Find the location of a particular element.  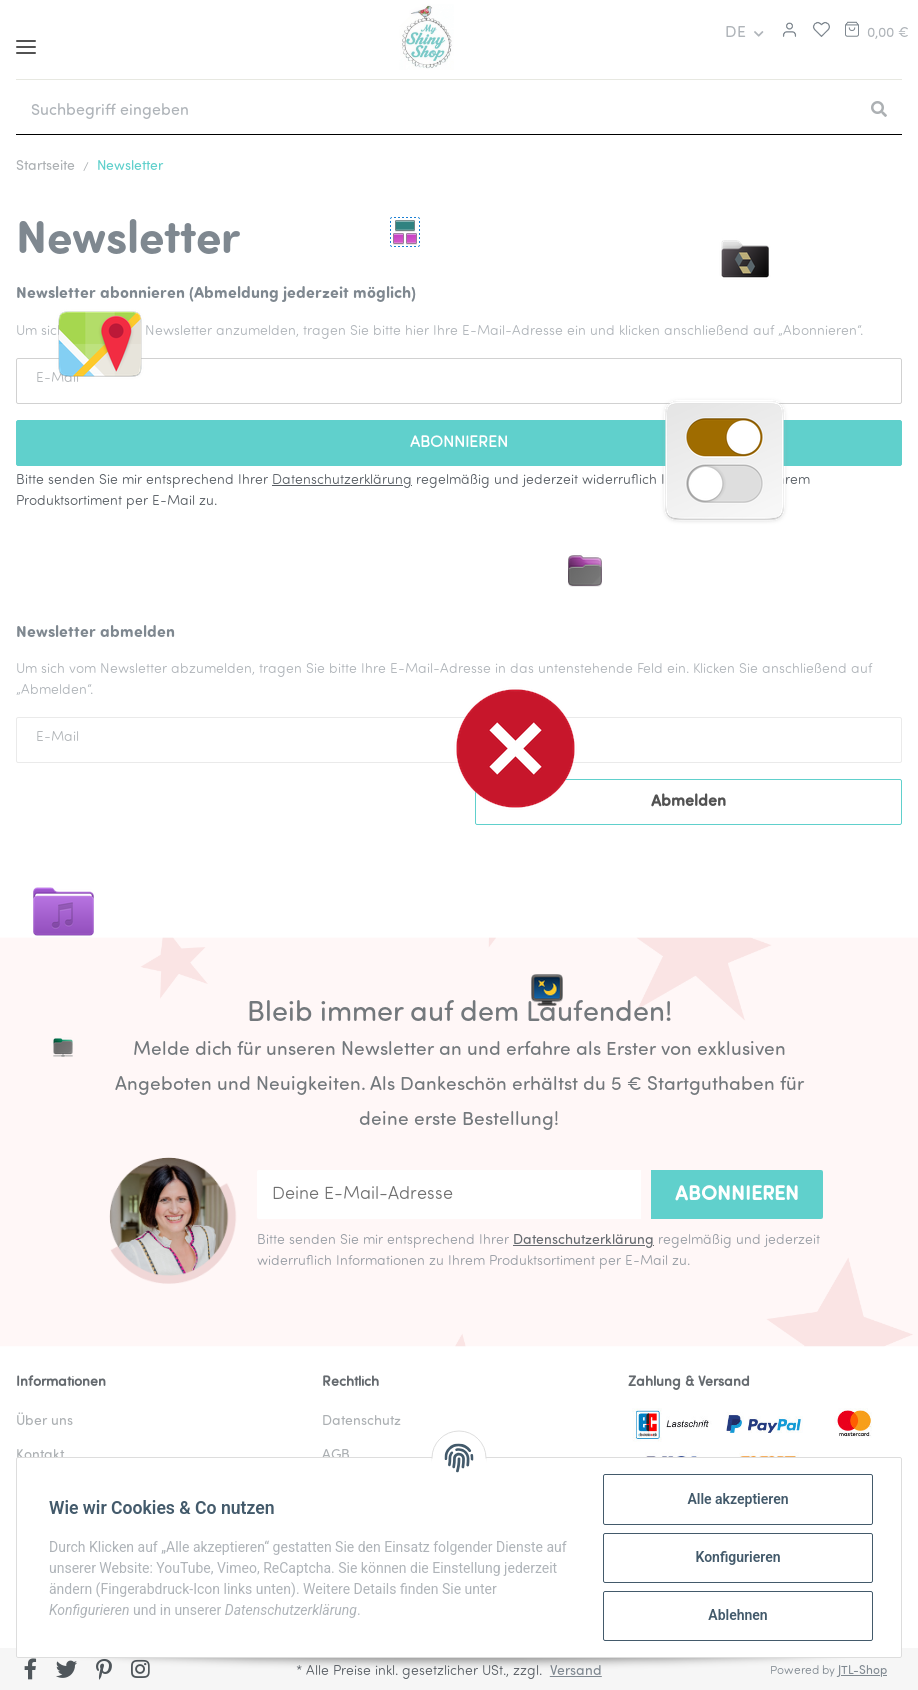

open the maps application is located at coordinates (100, 344).